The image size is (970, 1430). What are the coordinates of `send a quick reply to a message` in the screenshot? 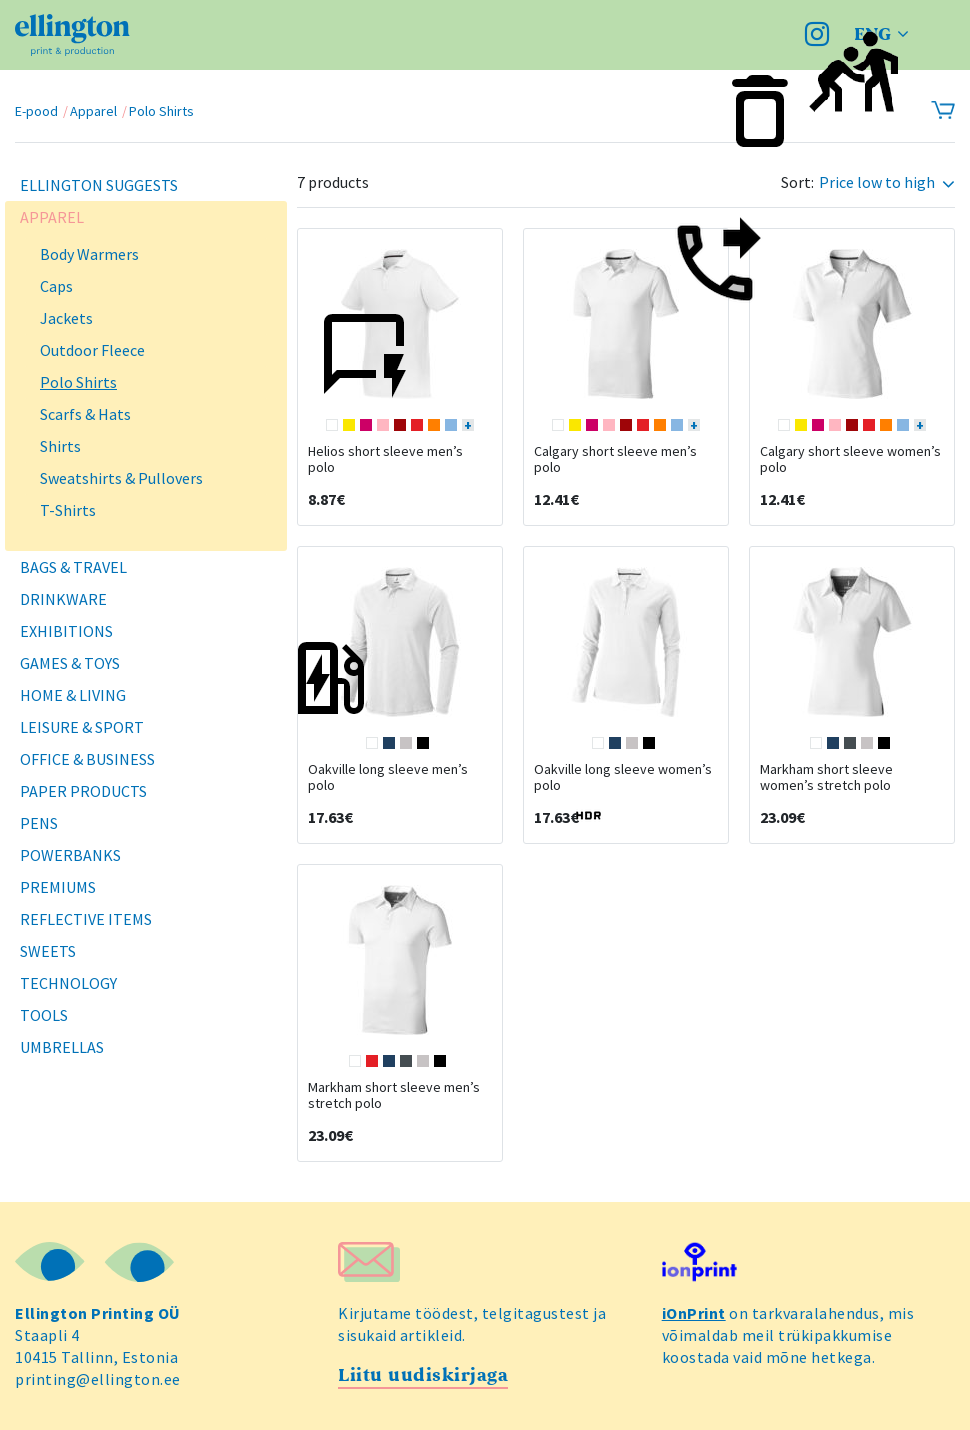 It's located at (364, 354).